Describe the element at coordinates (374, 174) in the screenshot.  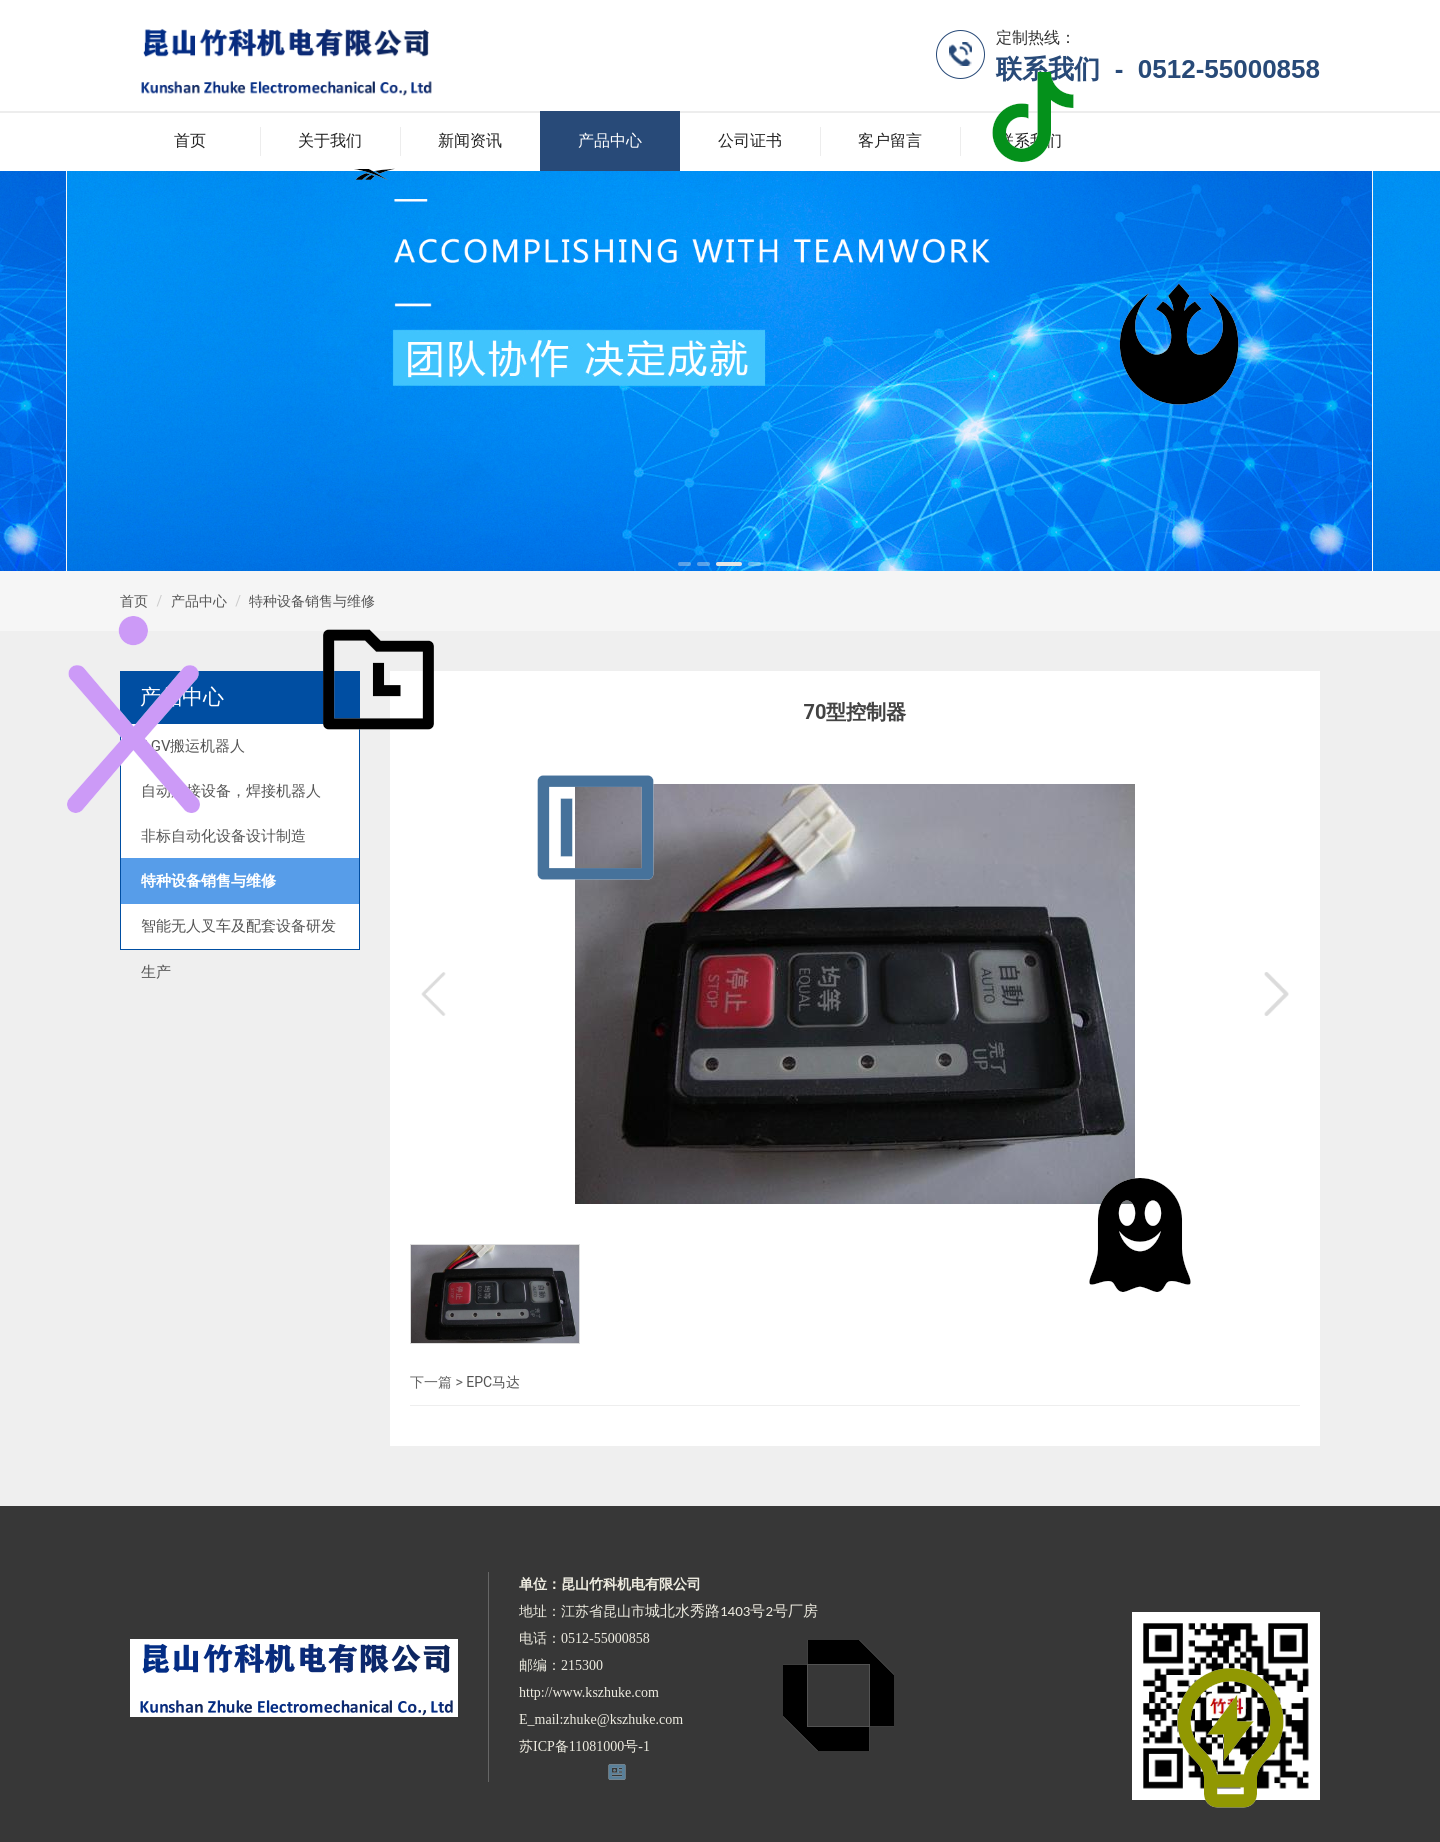
I see `visit the Reebok website or app` at that location.